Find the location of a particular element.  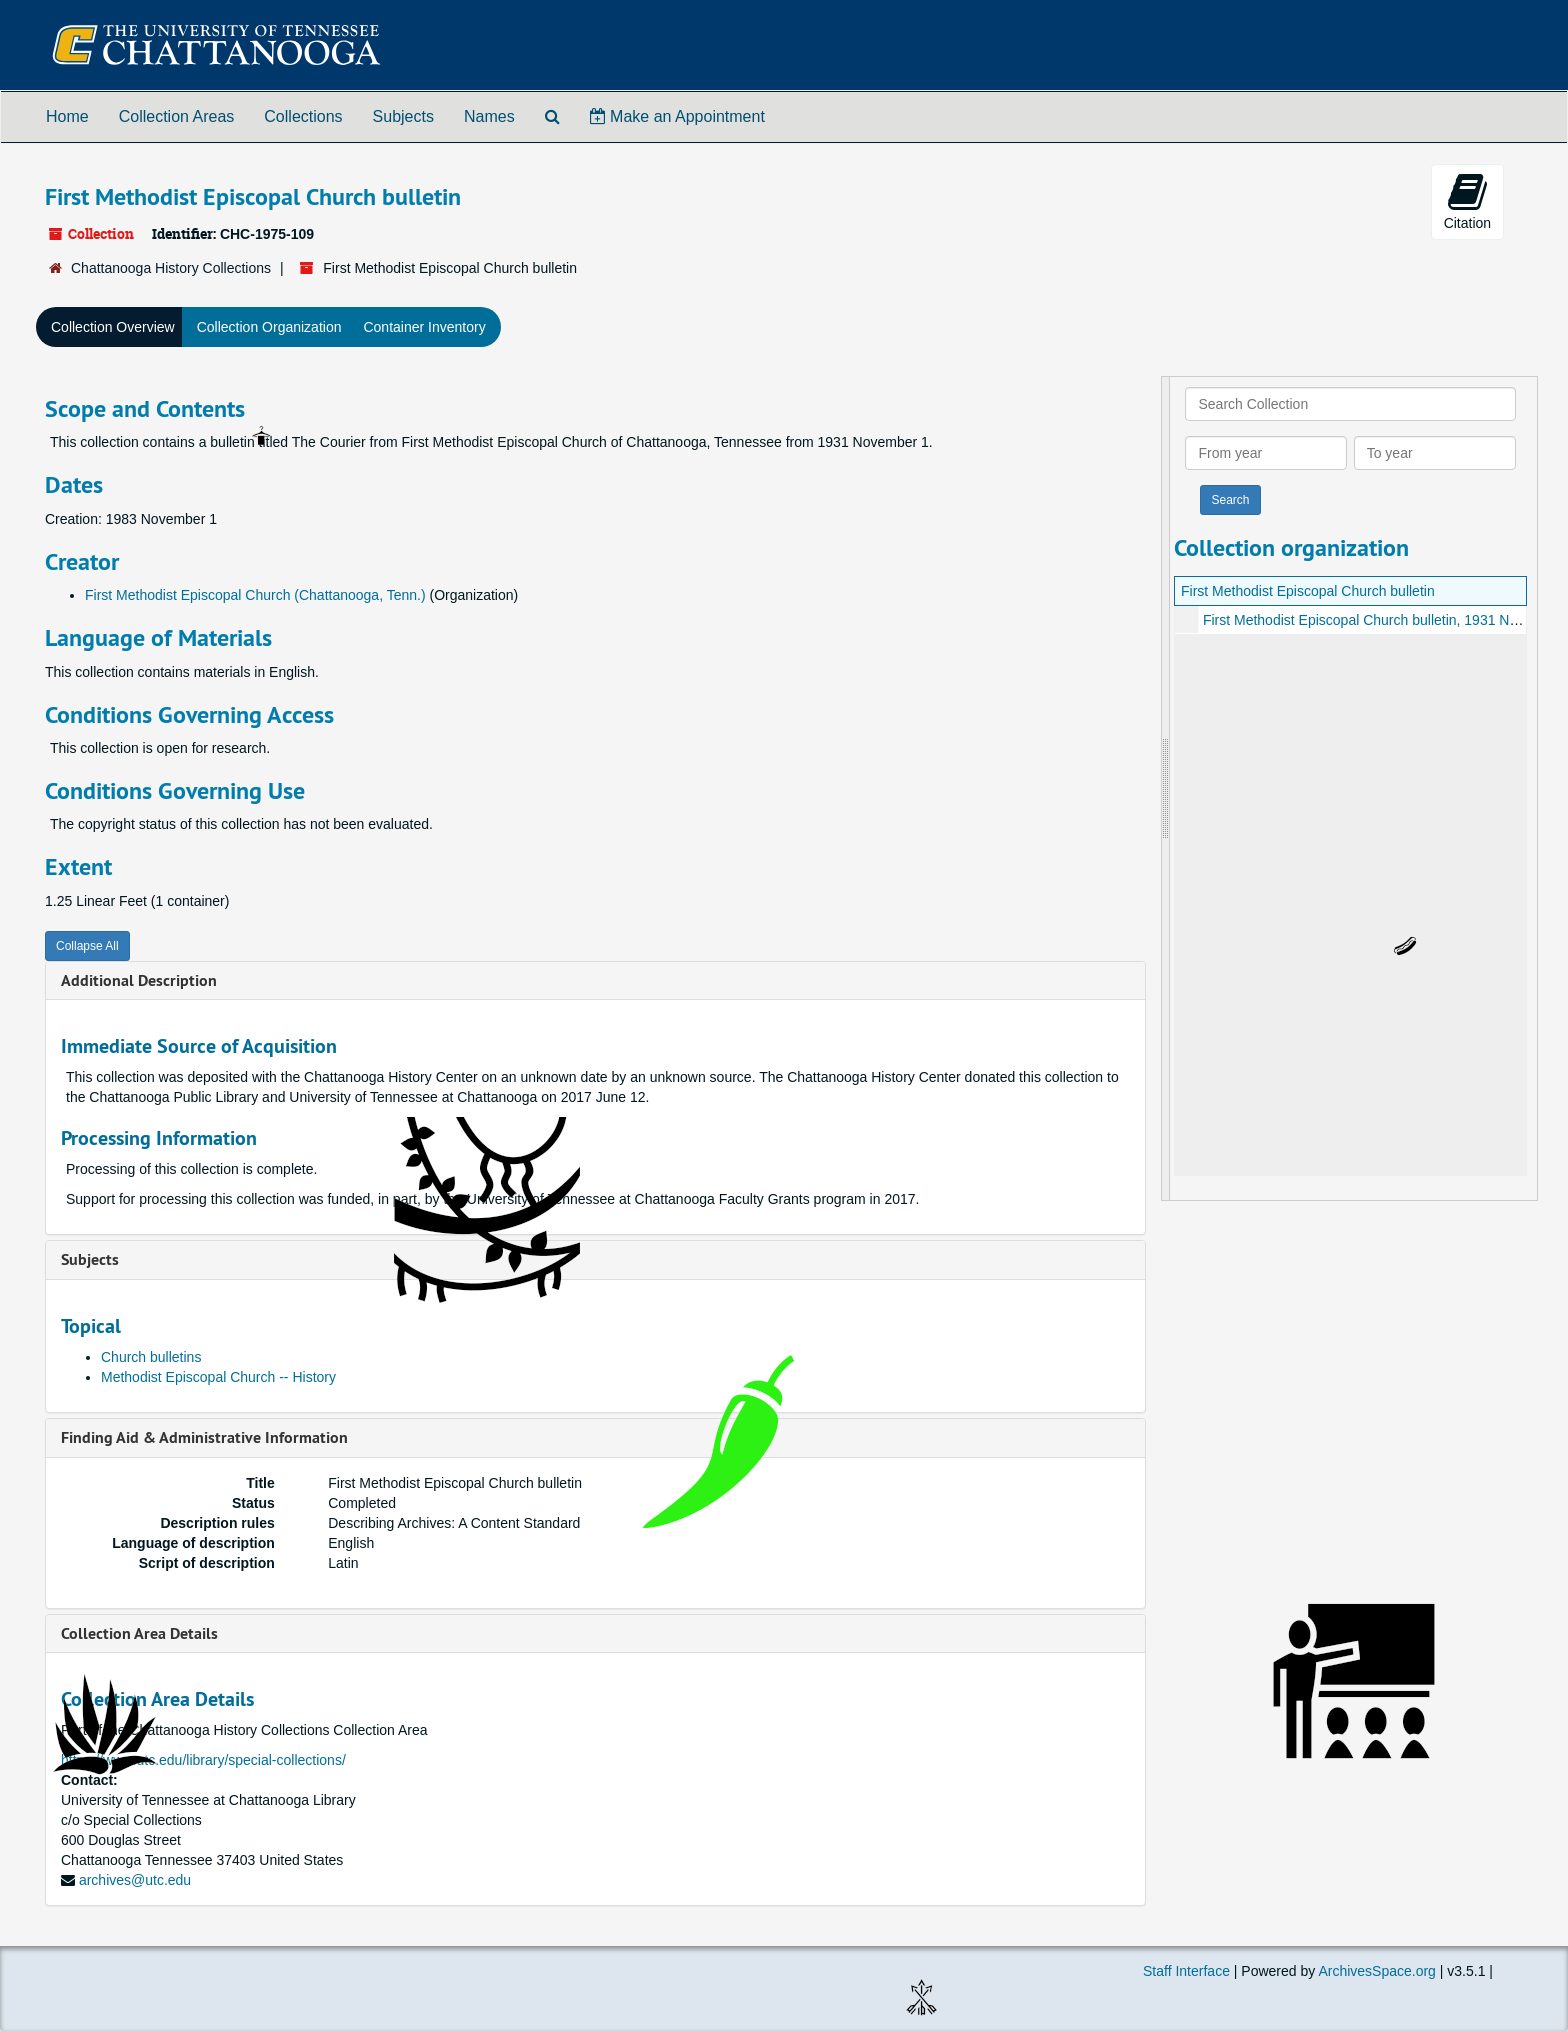

browse food or restaurant options is located at coordinates (1405, 946).